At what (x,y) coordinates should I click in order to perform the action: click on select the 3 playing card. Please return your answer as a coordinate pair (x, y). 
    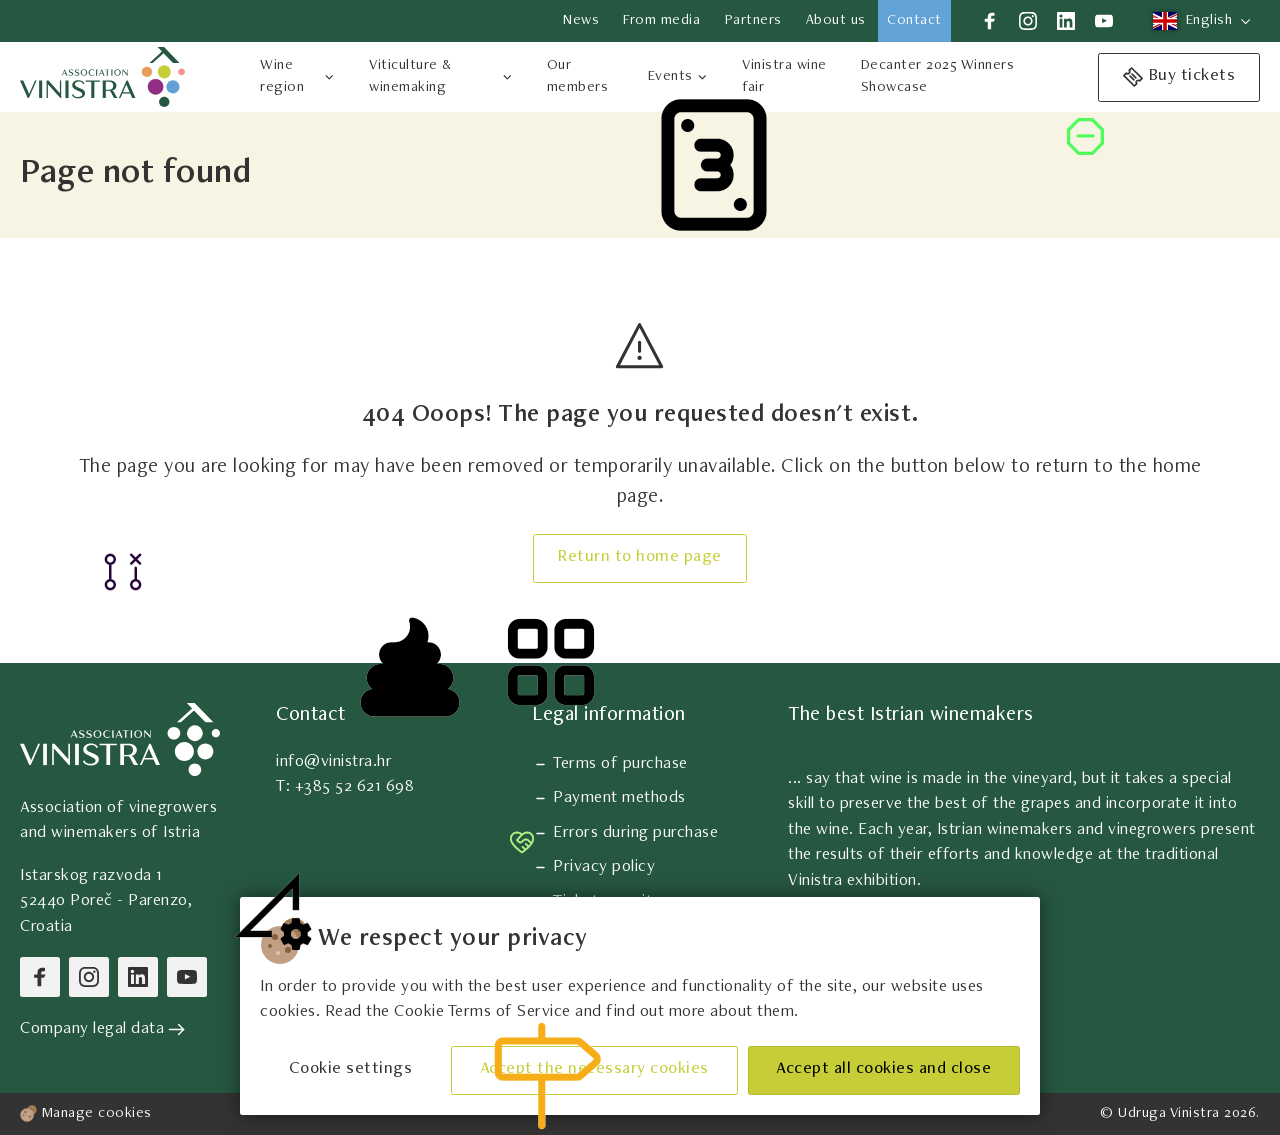
    Looking at the image, I should click on (714, 165).